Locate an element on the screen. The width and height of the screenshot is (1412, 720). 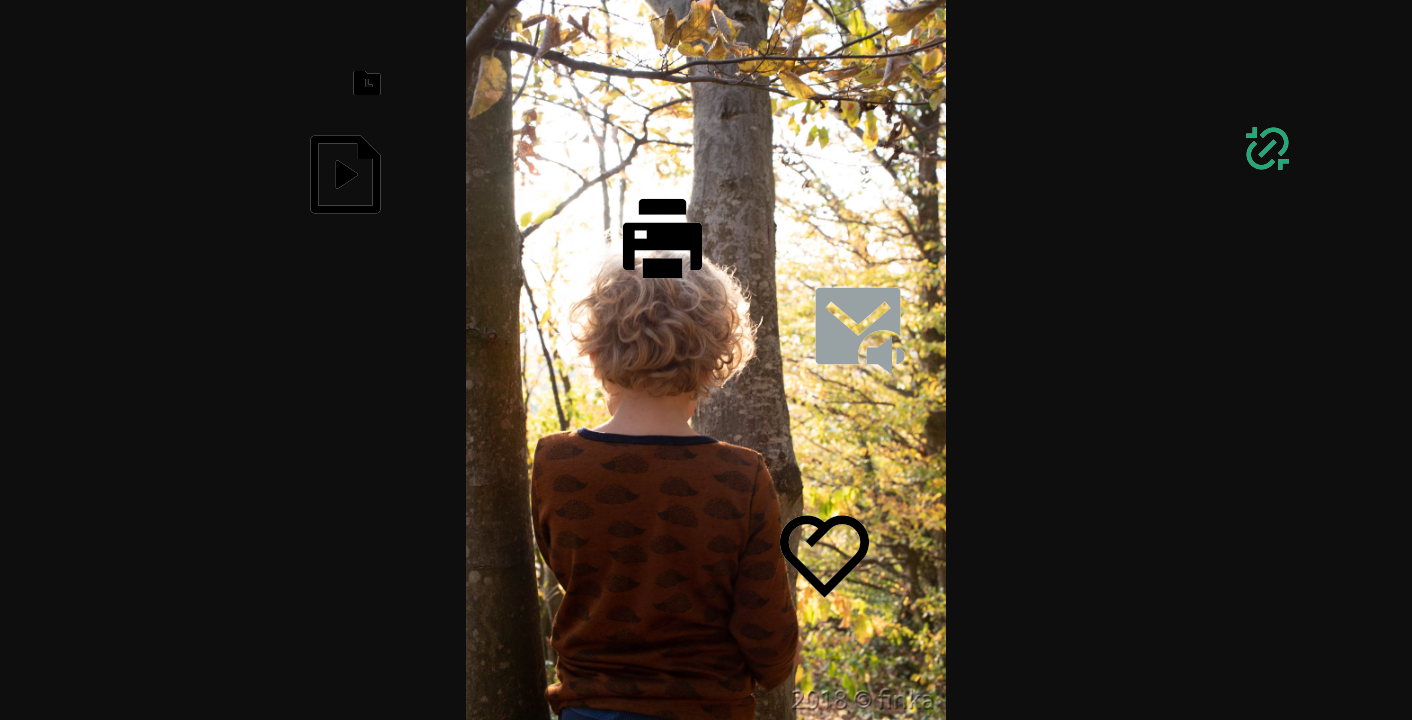
print the current document is located at coordinates (662, 238).